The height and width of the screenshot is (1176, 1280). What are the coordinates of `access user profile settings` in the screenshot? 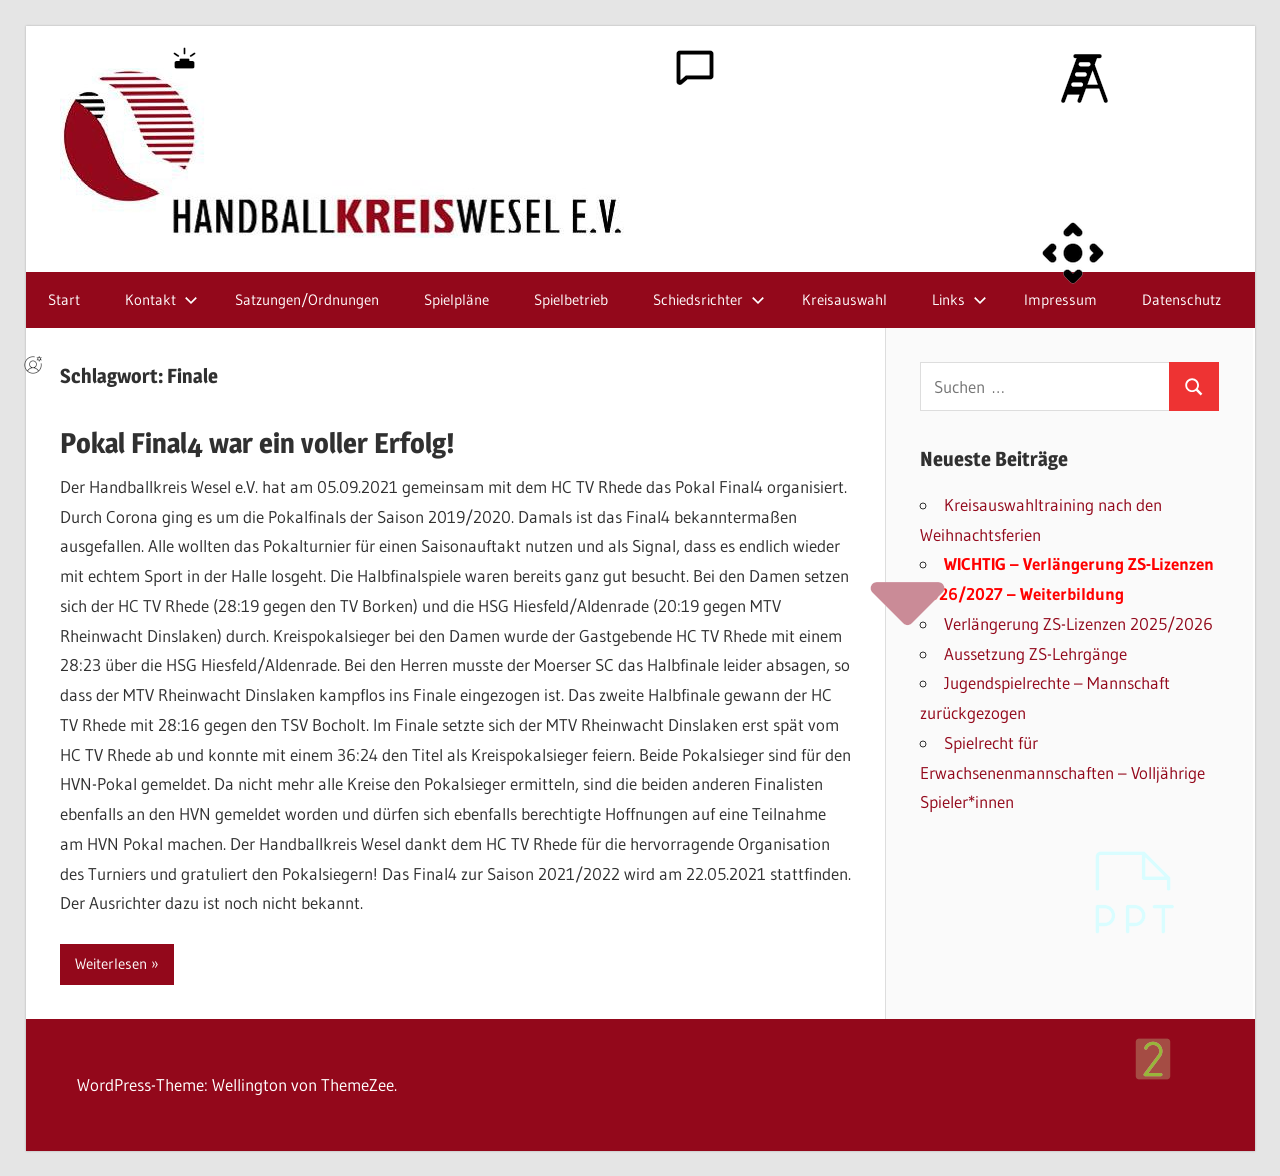 It's located at (33, 365).